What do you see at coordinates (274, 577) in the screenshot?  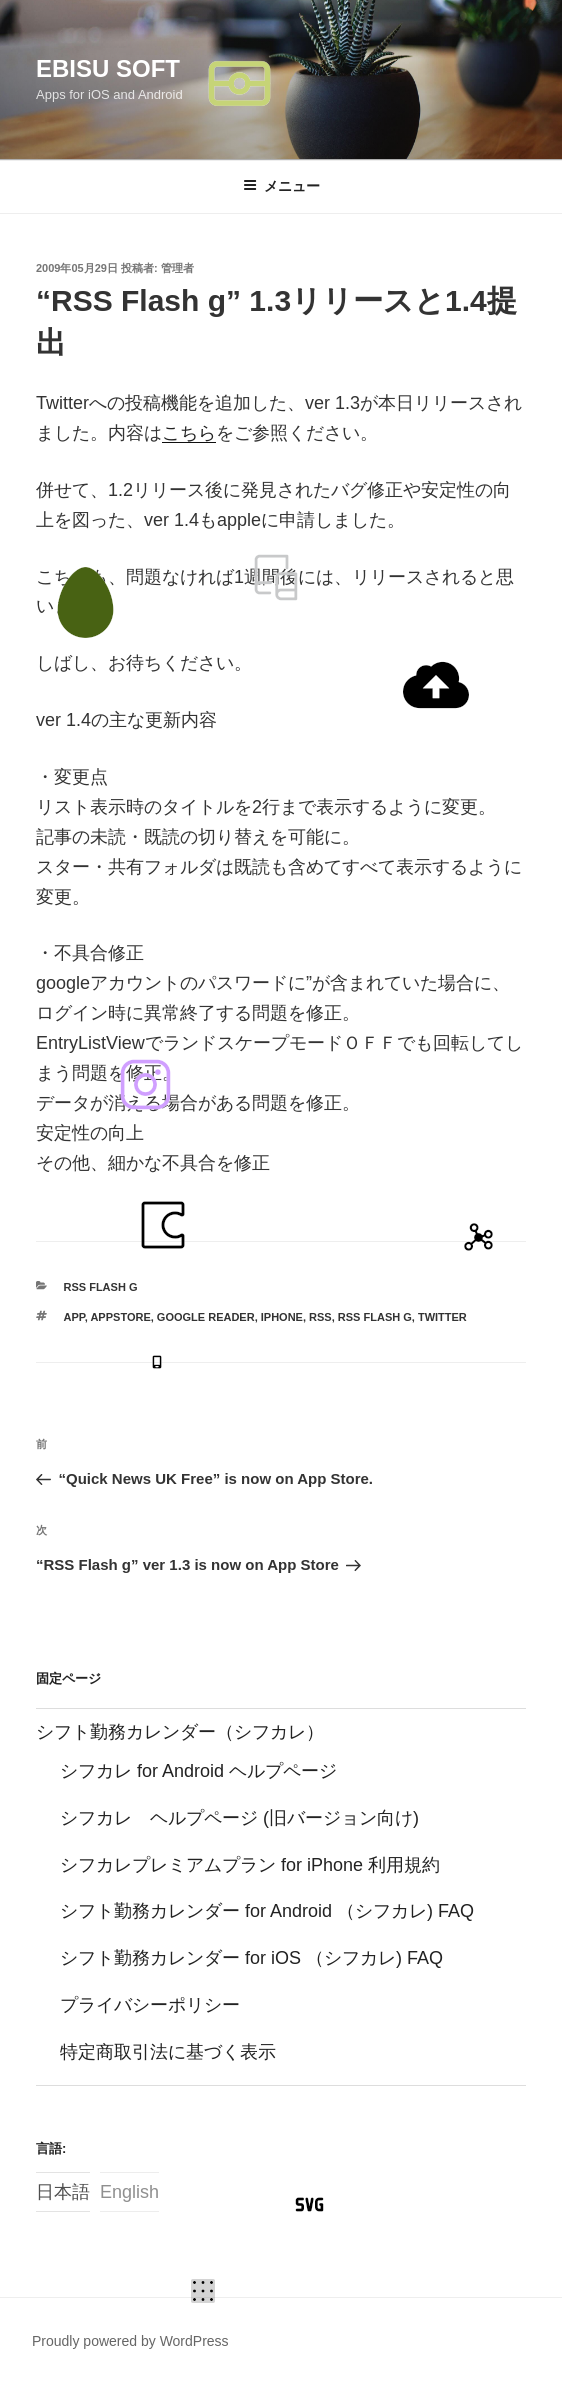 I see `clone or duplicate a repository` at bounding box center [274, 577].